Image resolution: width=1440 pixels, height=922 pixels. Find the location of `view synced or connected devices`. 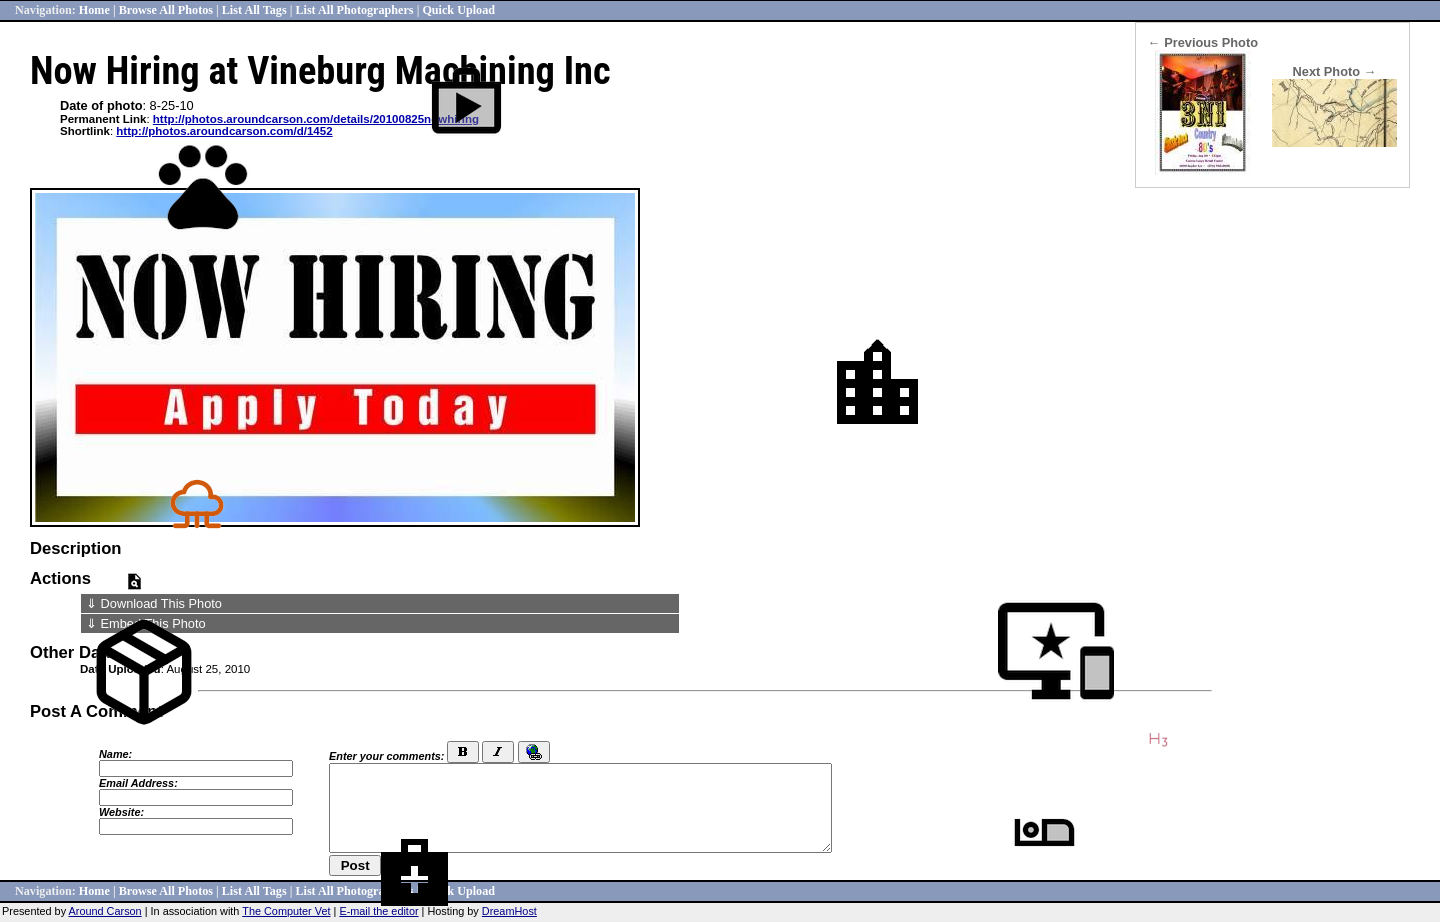

view synced or connected devices is located at coordinates (1056, 651).